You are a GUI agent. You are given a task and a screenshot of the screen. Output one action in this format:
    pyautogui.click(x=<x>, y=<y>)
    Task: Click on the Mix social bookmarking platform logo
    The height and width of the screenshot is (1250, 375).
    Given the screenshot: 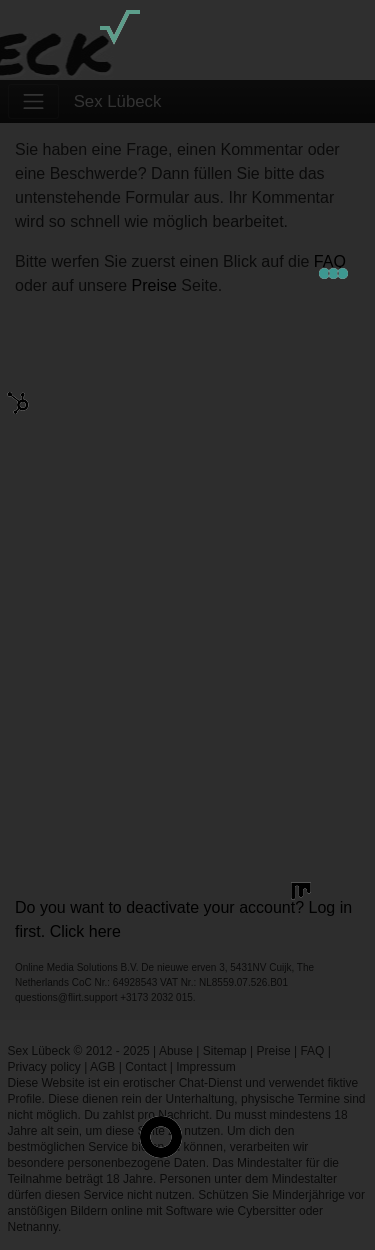 What is the action you would take?
    pyautogui.click(x=301, y=891)
    